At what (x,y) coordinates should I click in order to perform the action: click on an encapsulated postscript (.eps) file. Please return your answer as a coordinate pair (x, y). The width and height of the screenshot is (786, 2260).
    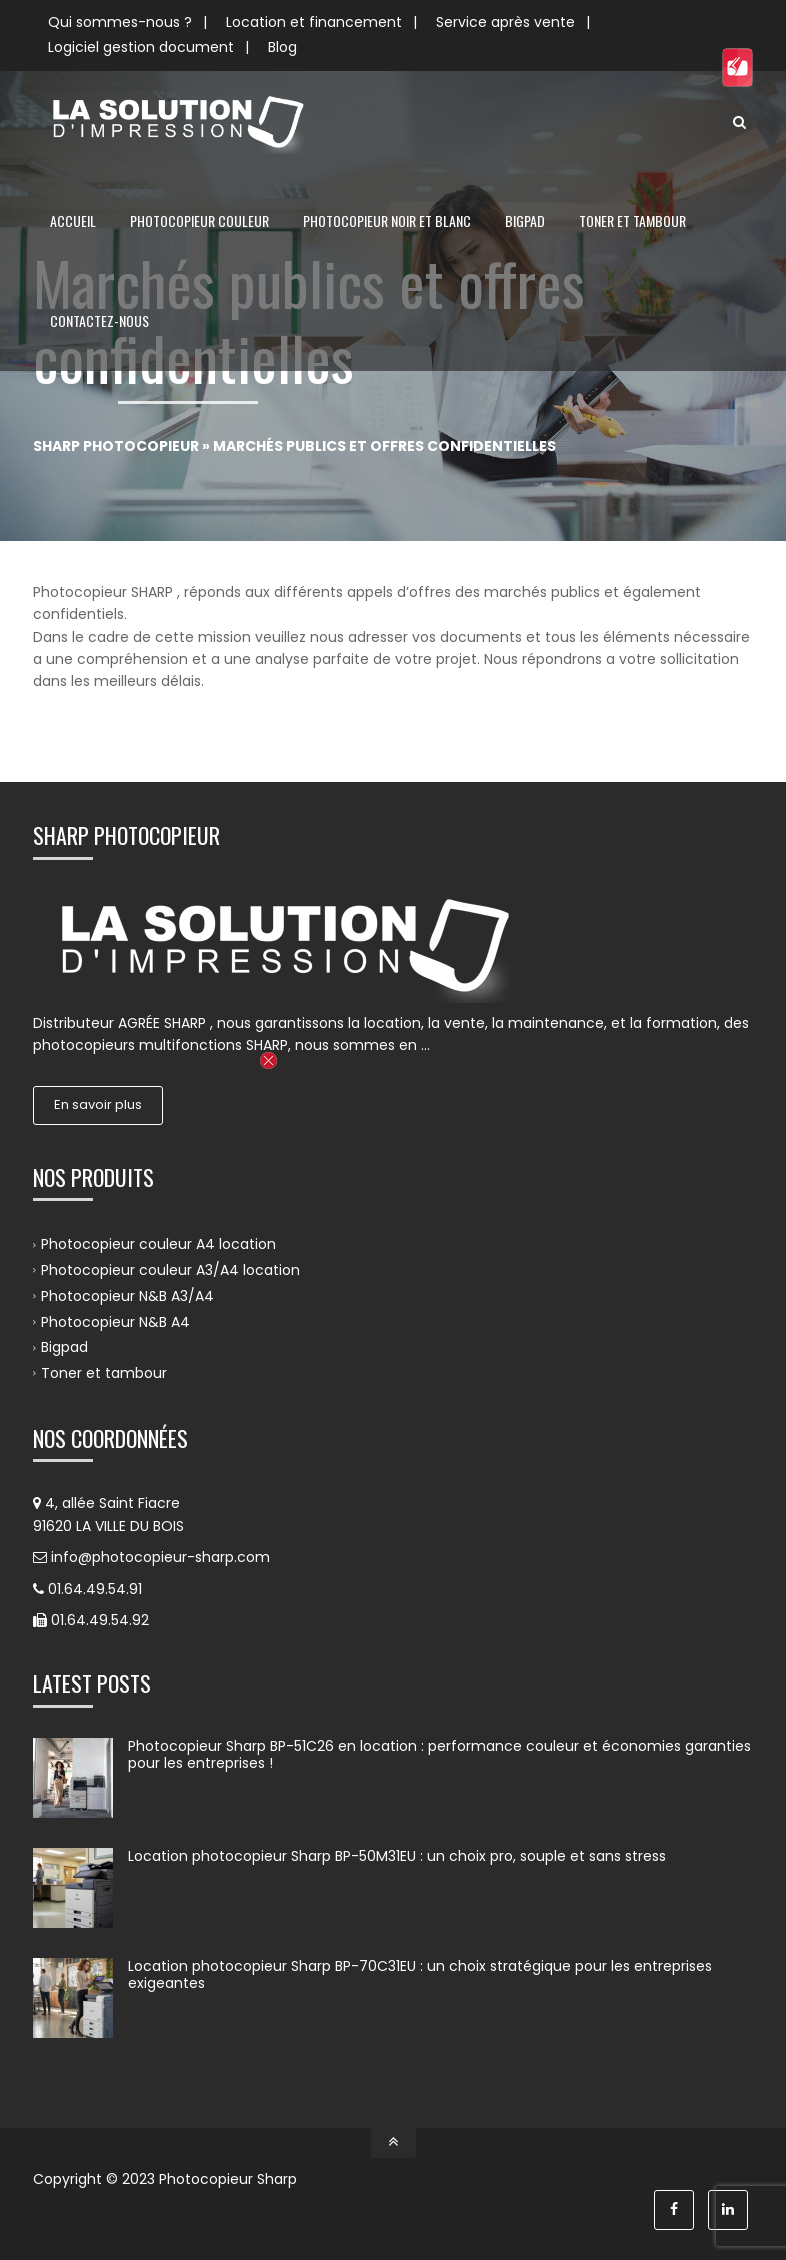
    Looking at the image, I should click on (737, 67).